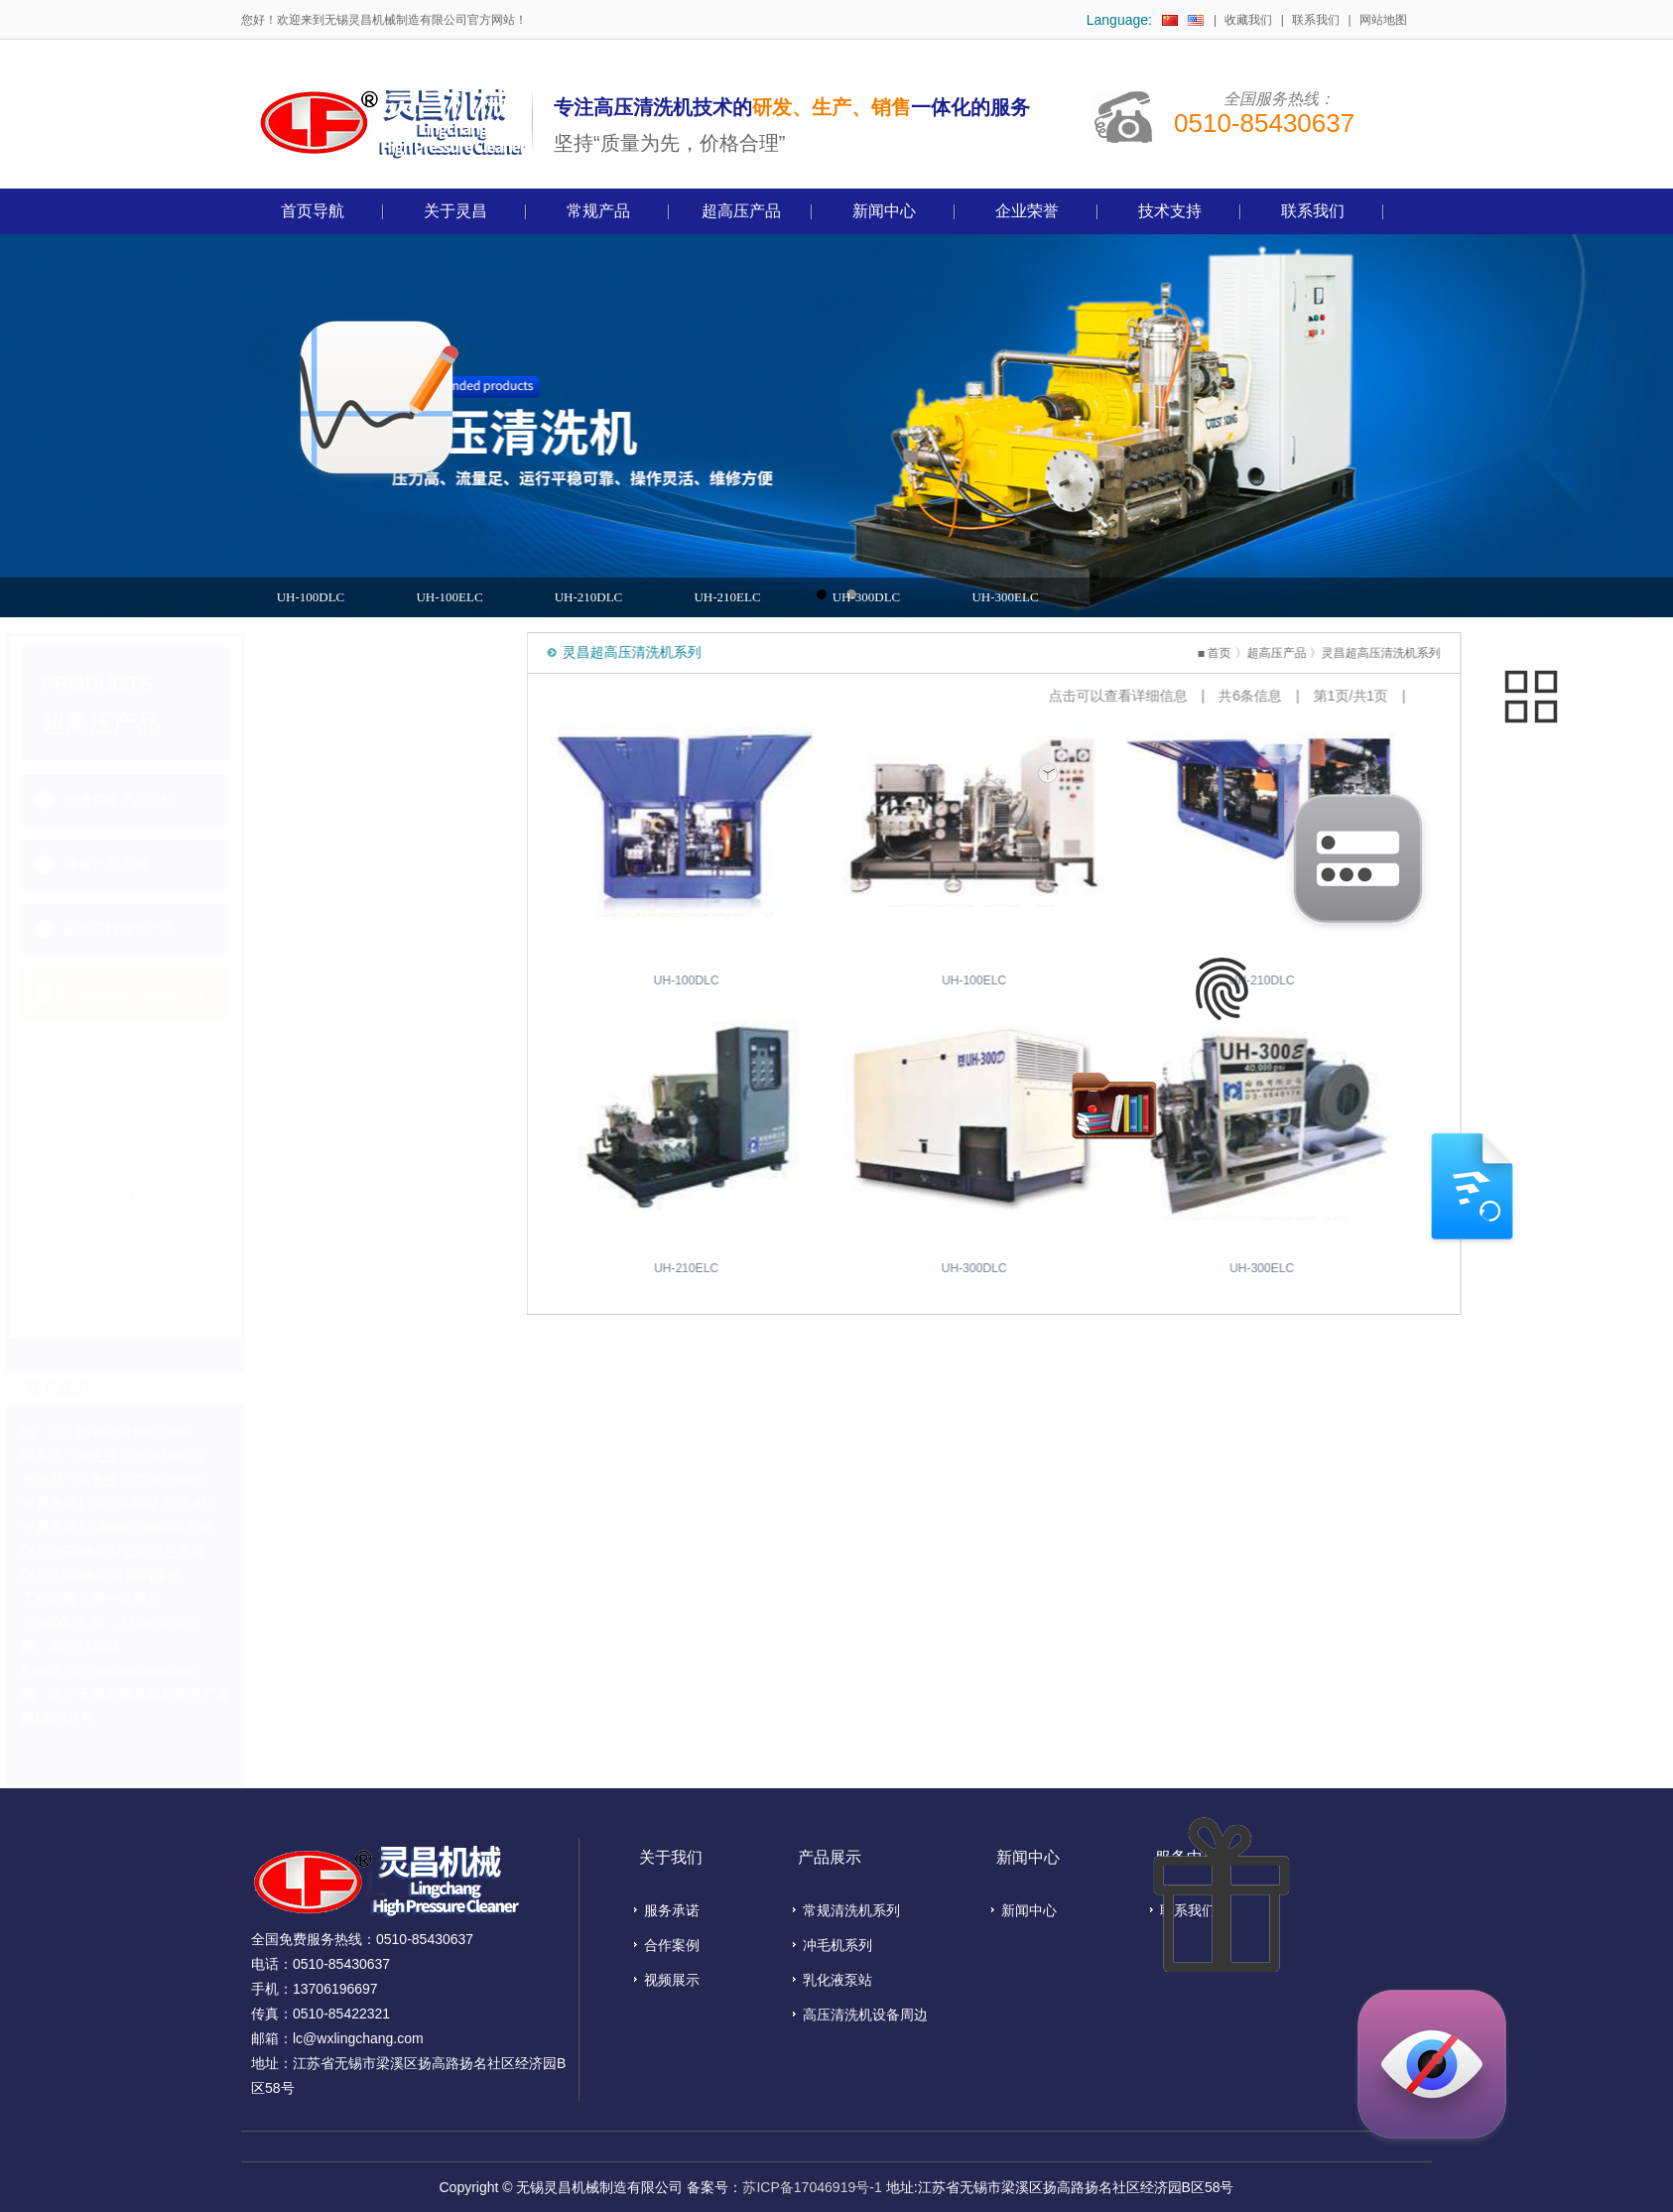 The width and height of the screenshot is (1673, 2212). What do you see at coordinates (1531, 697) in the screenshot?
I see `access msn account settings` at bounding box center [1531, 697].